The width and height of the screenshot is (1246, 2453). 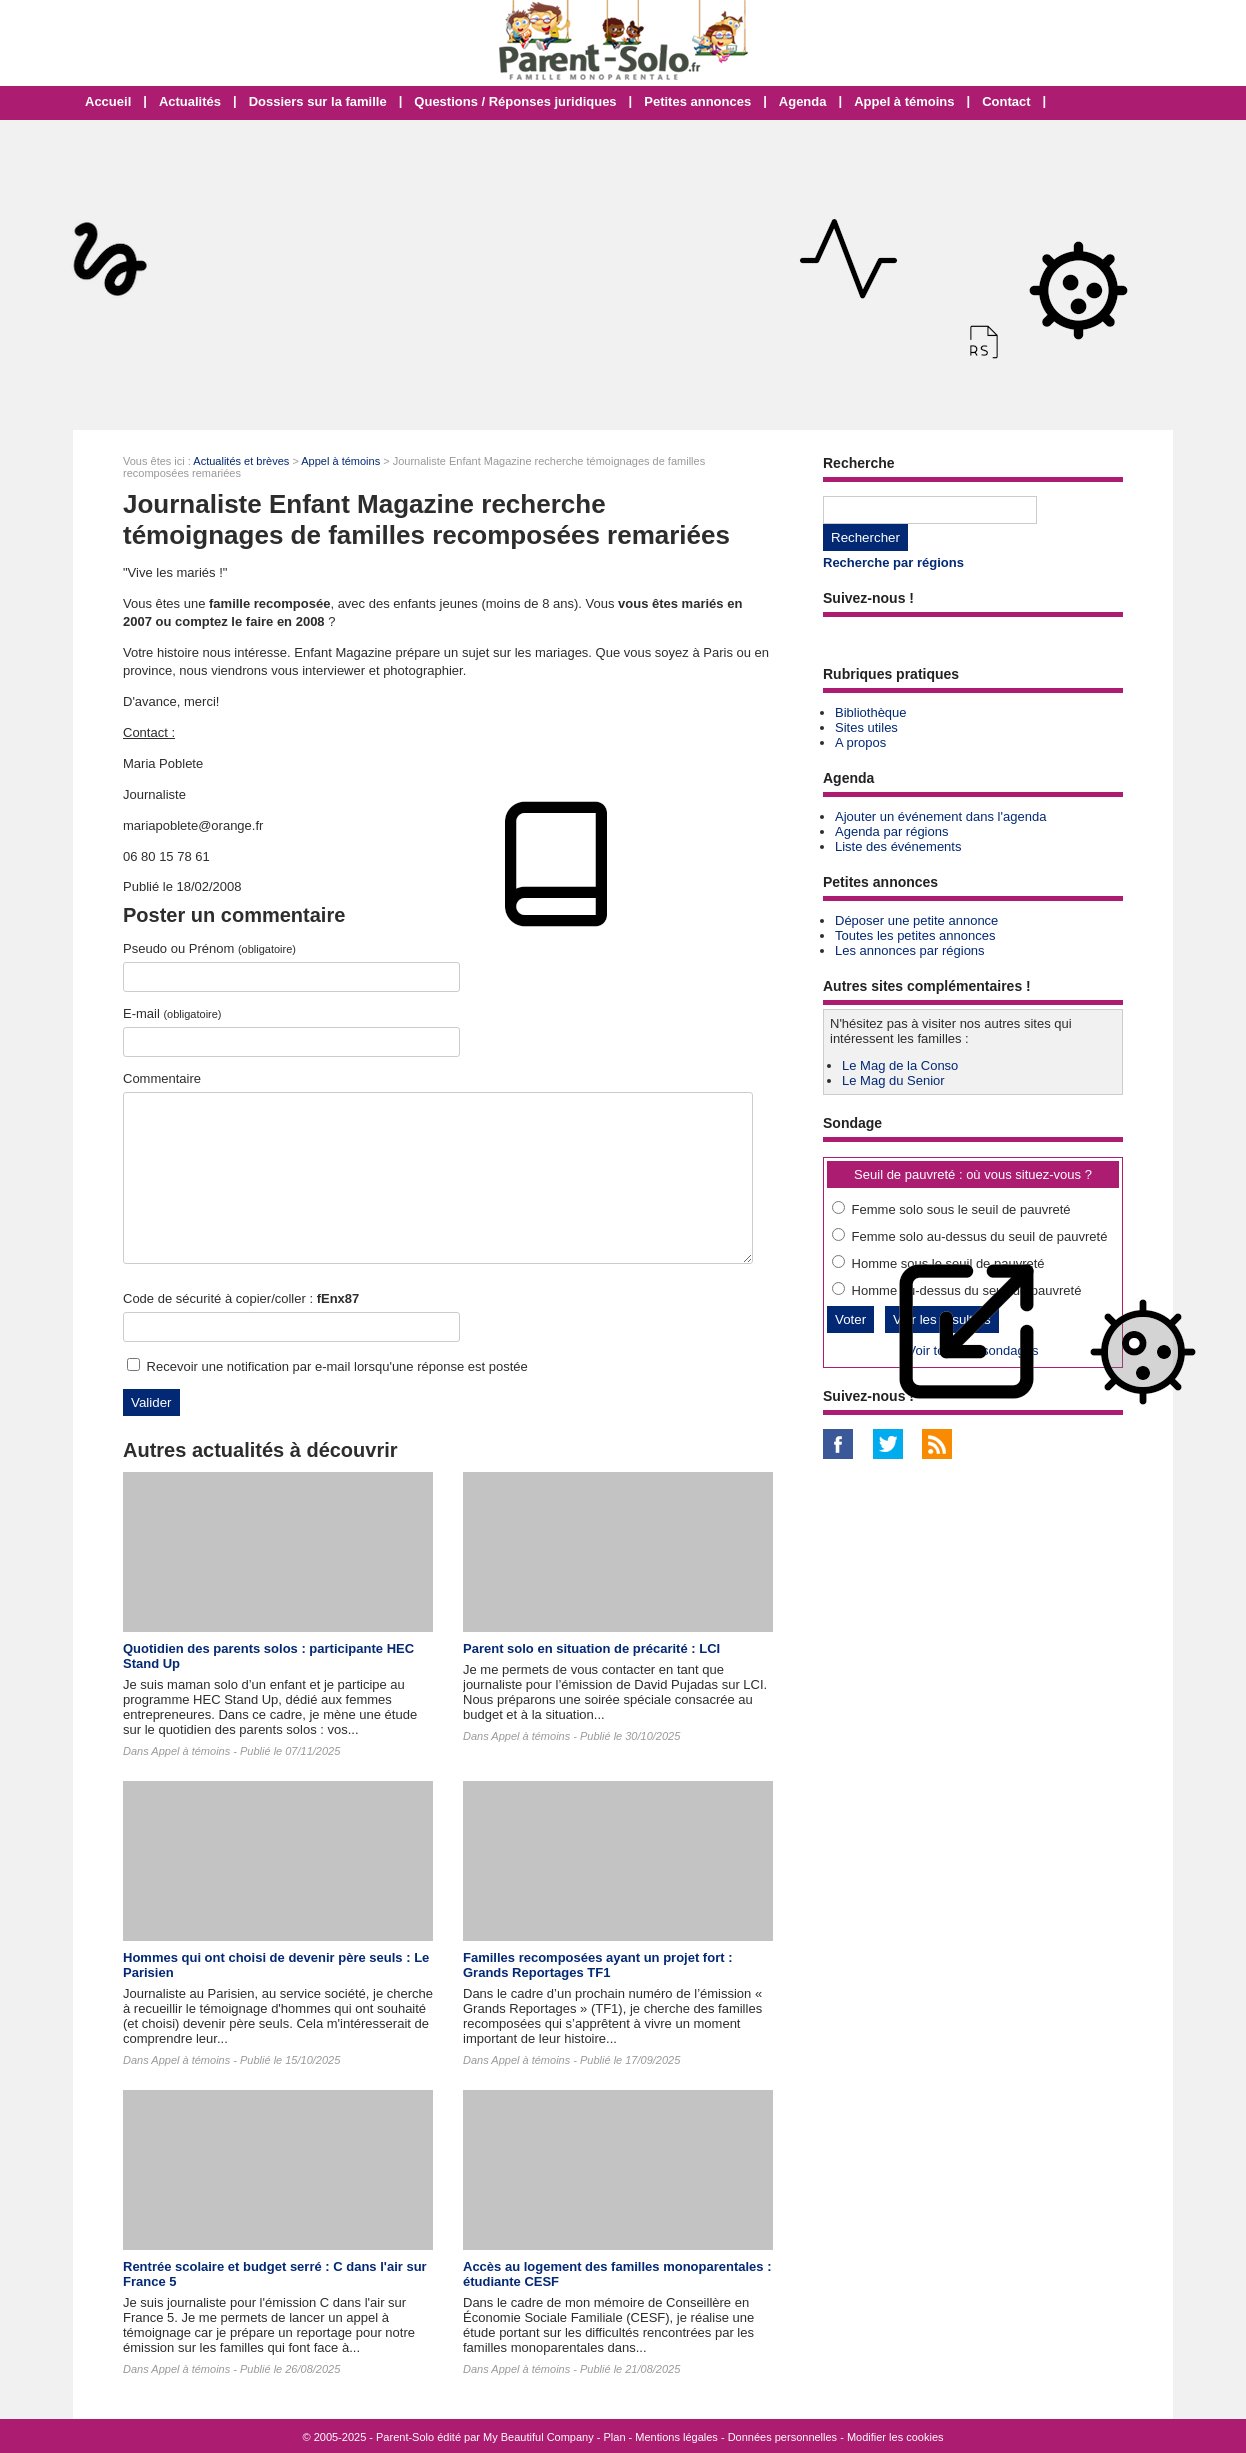 I want to click on view health or heart rate data, so click(x=848, y=260).